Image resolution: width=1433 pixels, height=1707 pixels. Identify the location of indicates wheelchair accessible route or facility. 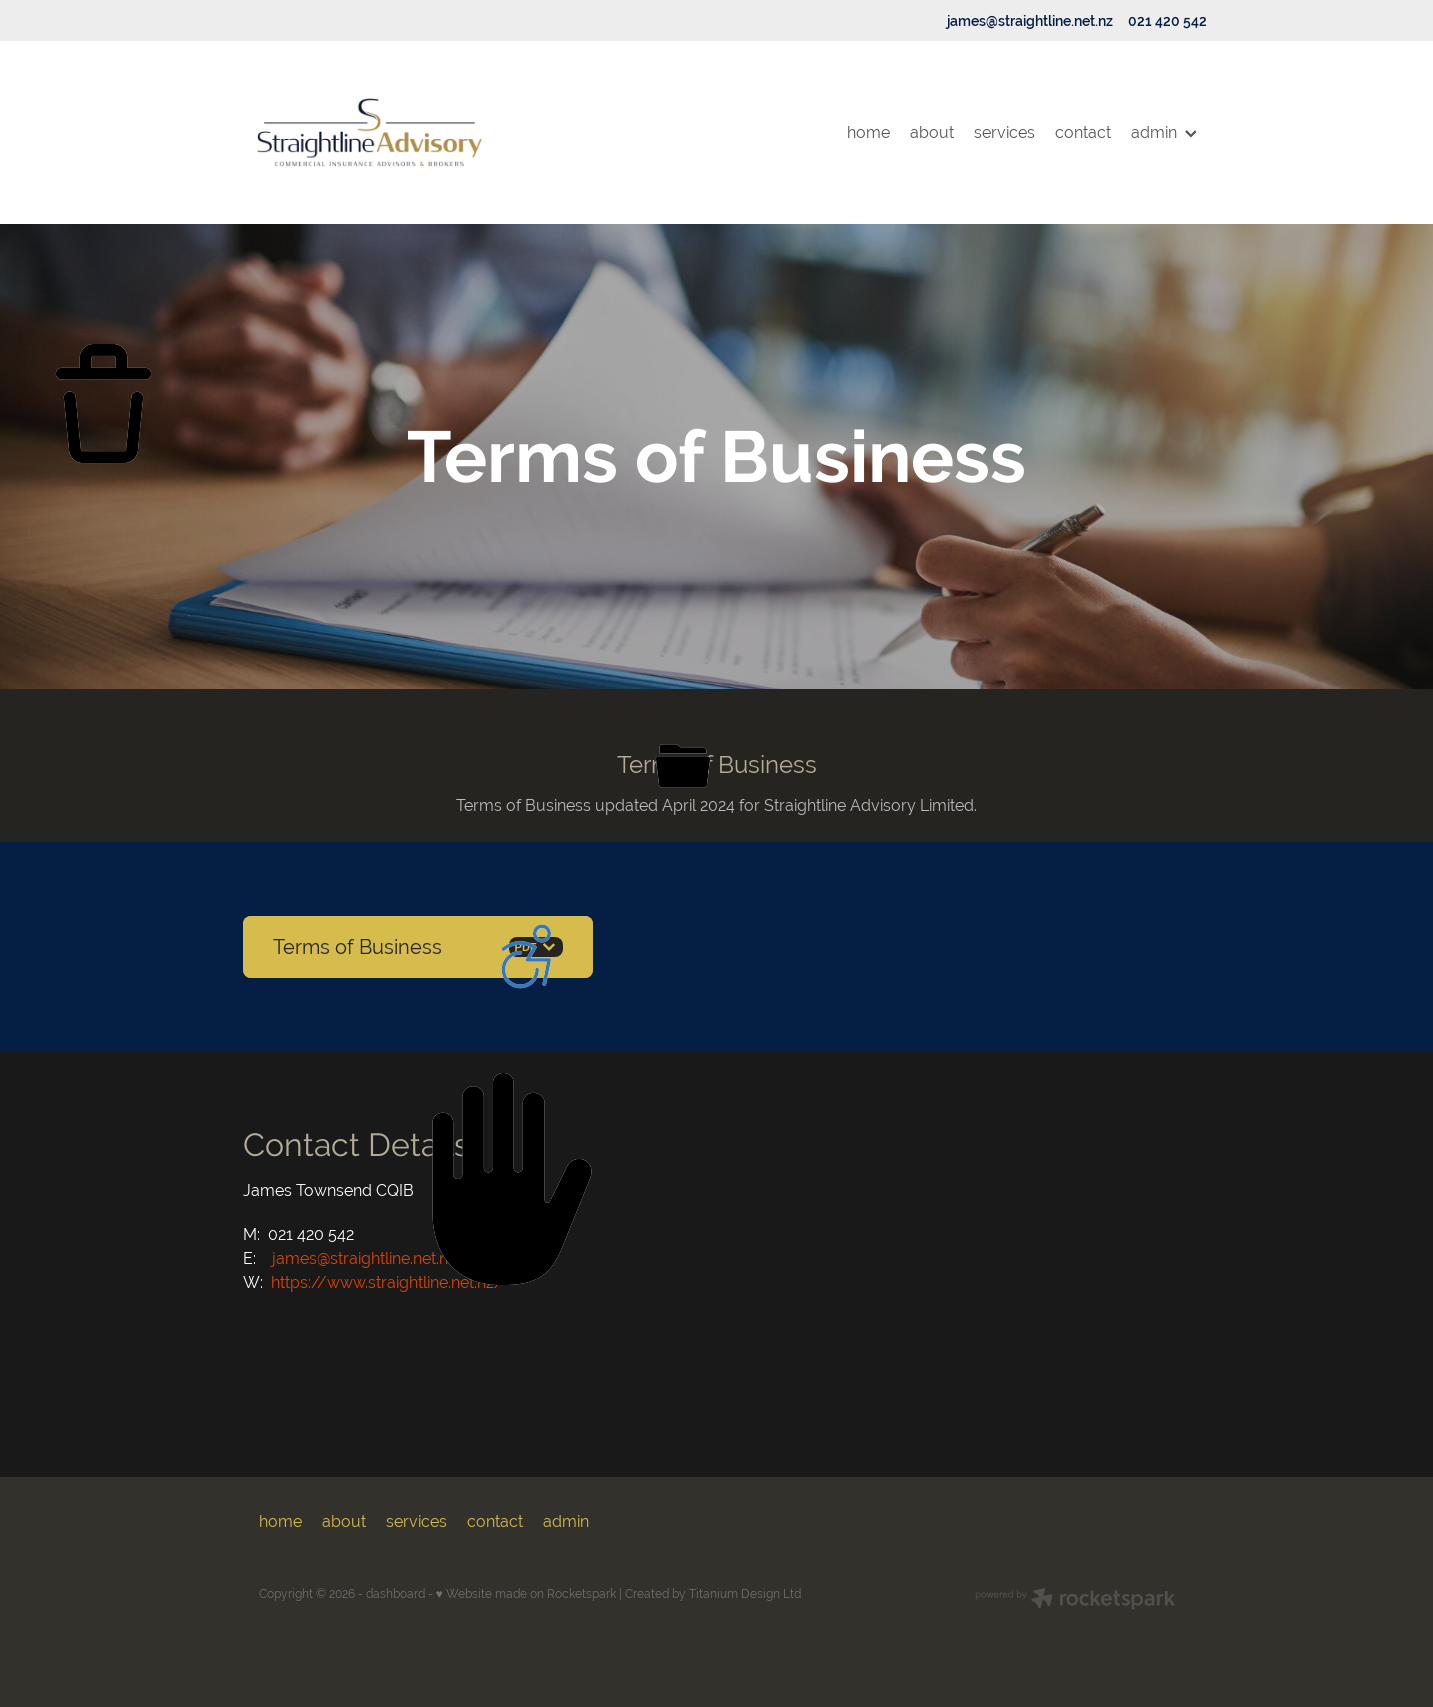
(527, 957).